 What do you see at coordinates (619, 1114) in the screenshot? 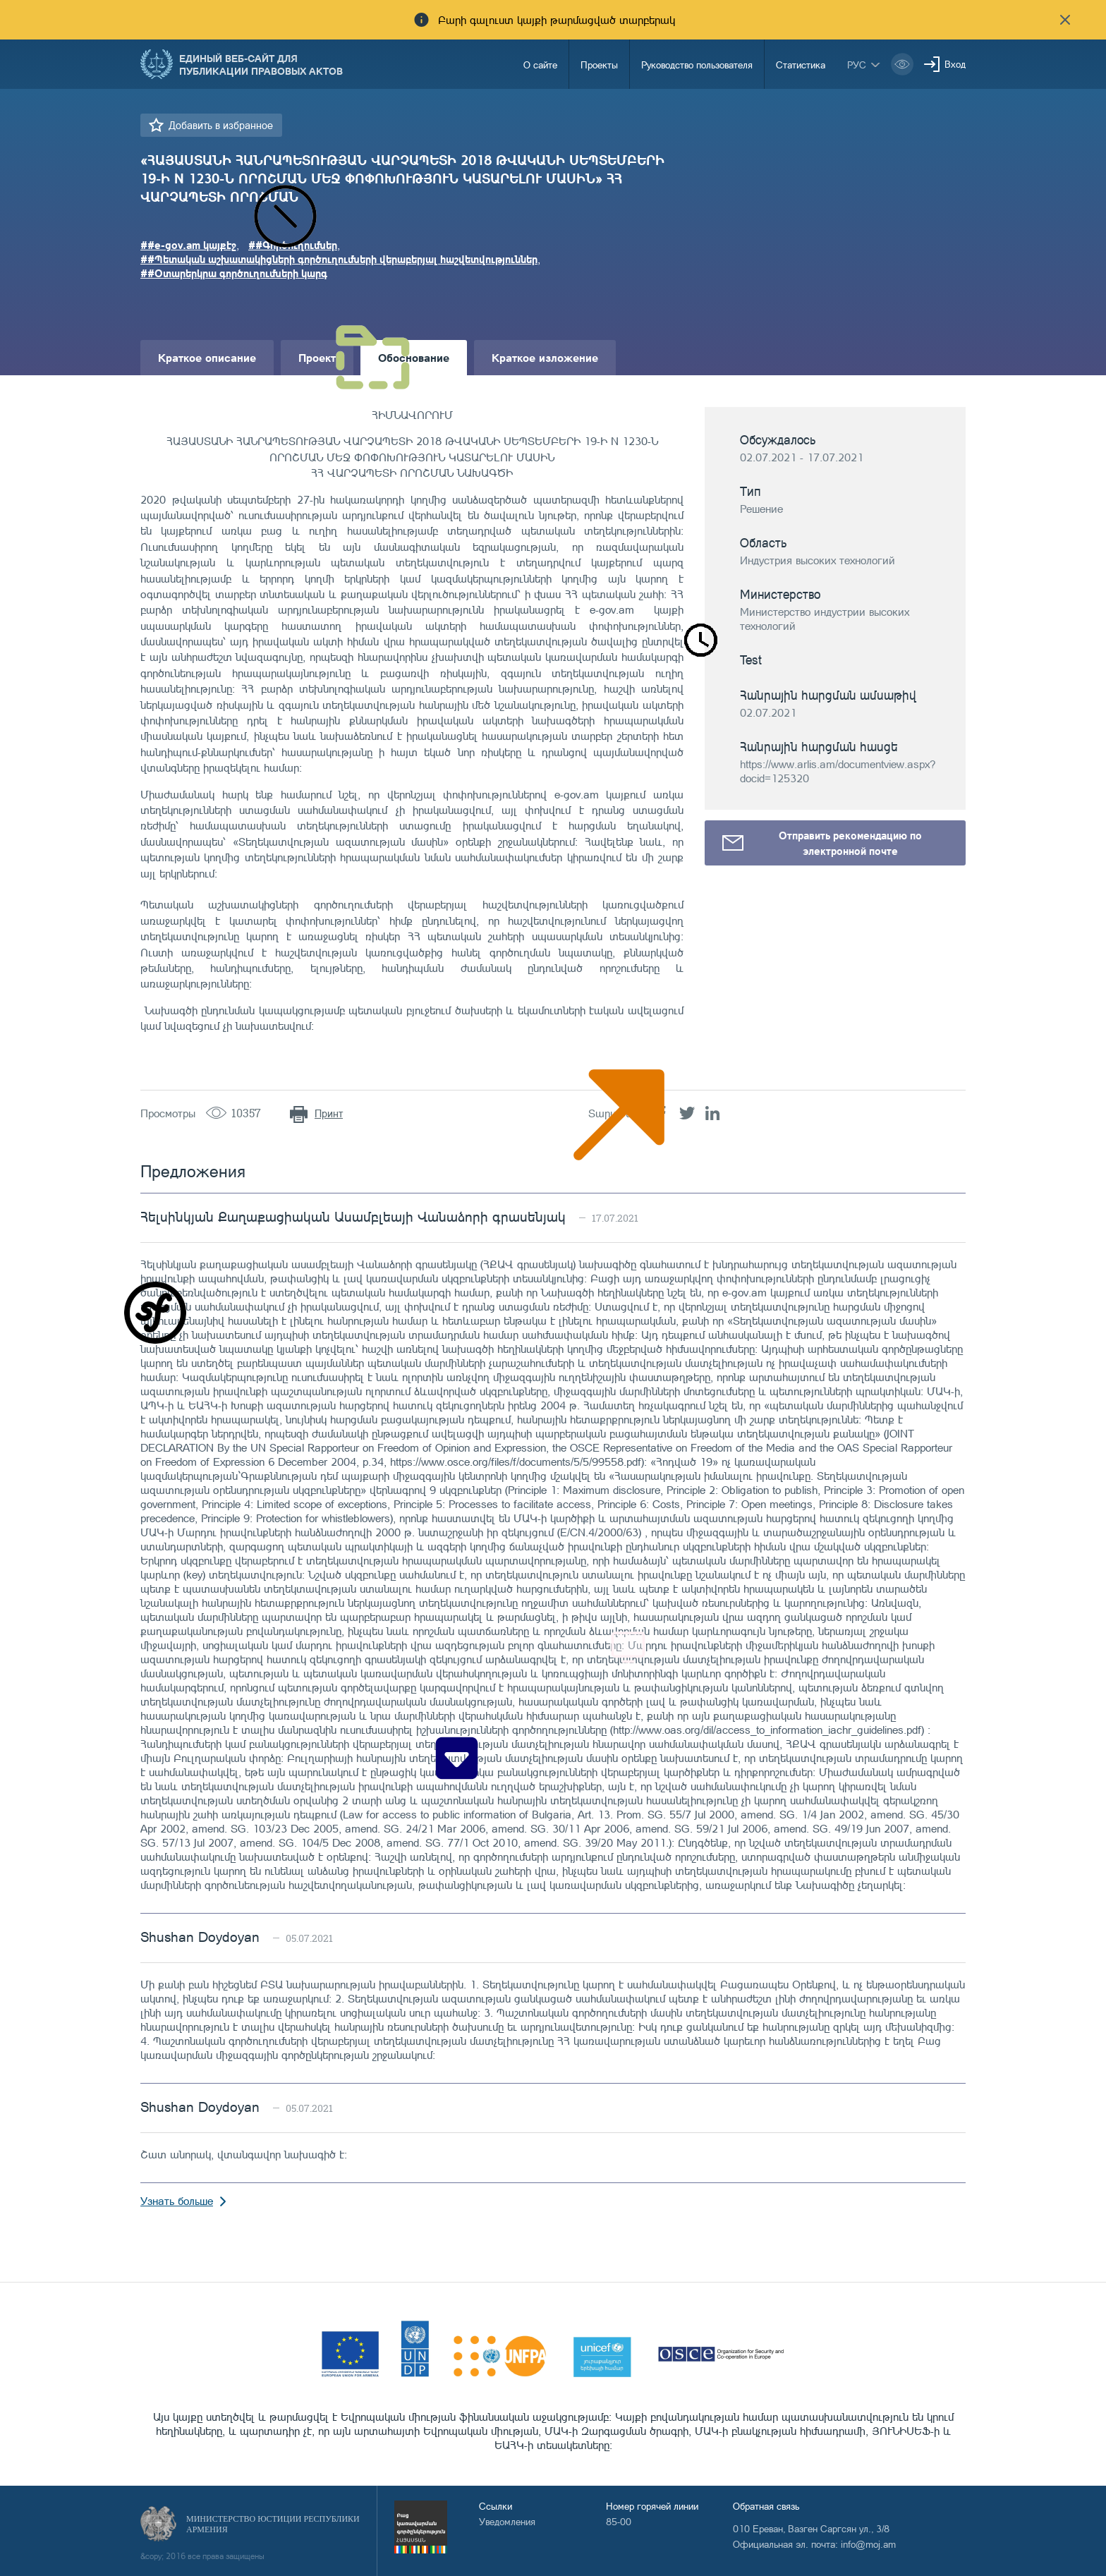
I see `open link in a new tab or window` at bounding box center [619, 1114].